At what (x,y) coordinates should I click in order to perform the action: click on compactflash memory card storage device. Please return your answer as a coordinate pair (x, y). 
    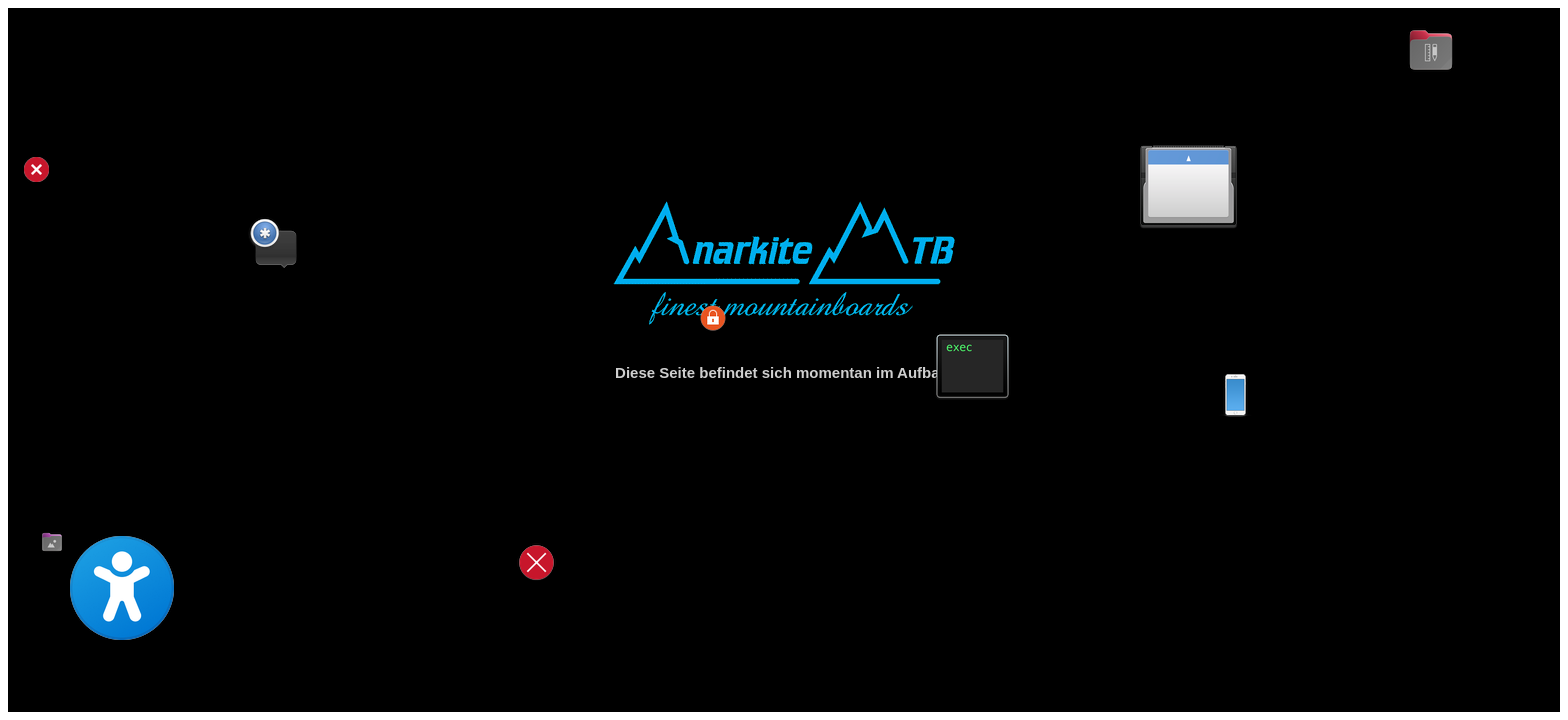
    Looking at the image, I should click on (1188, 184).